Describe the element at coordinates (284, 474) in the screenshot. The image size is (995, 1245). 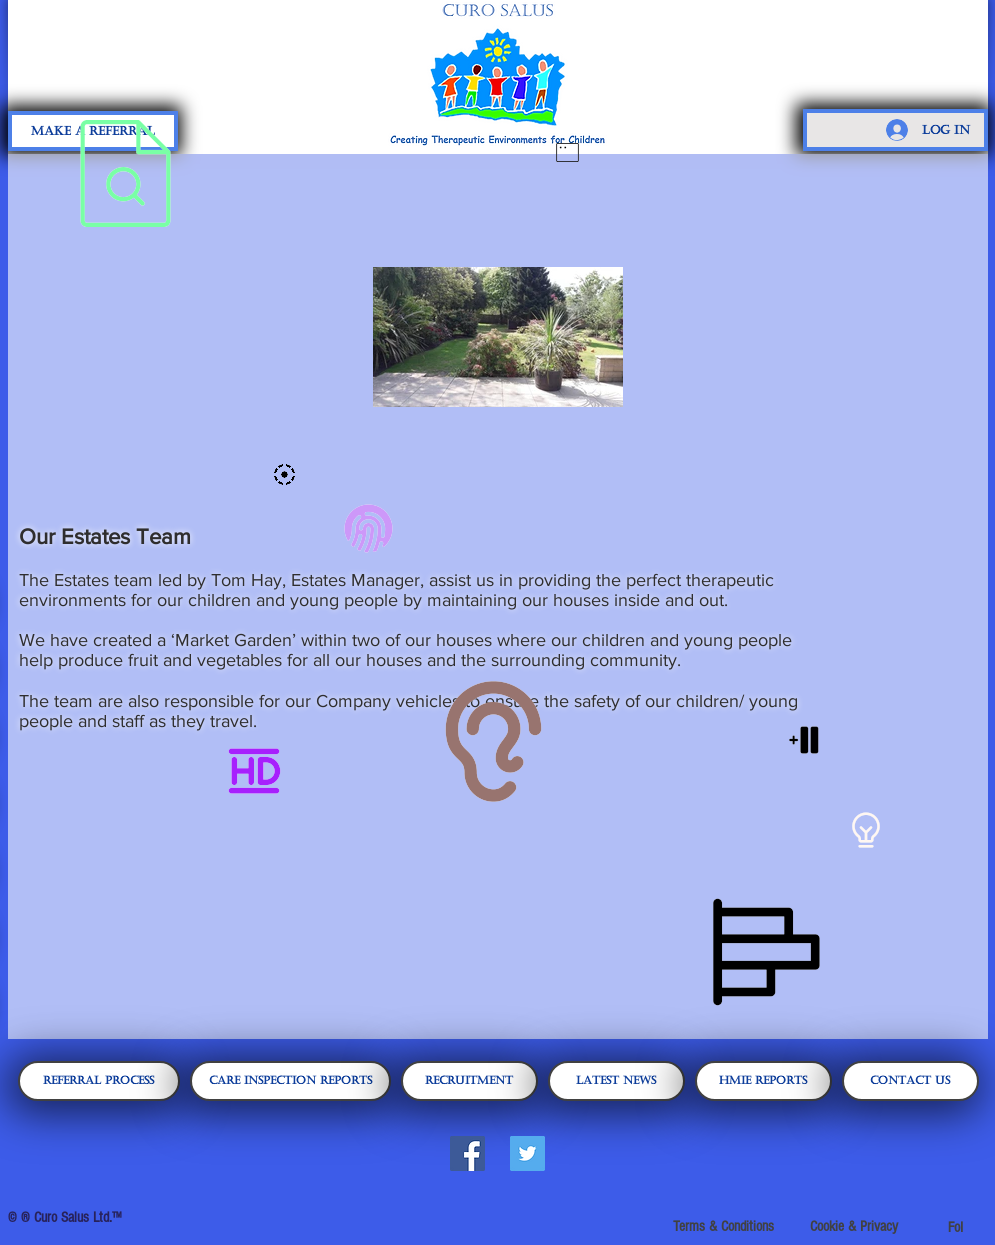
I see `apply tilt-shift blur effect to photo` at that location.